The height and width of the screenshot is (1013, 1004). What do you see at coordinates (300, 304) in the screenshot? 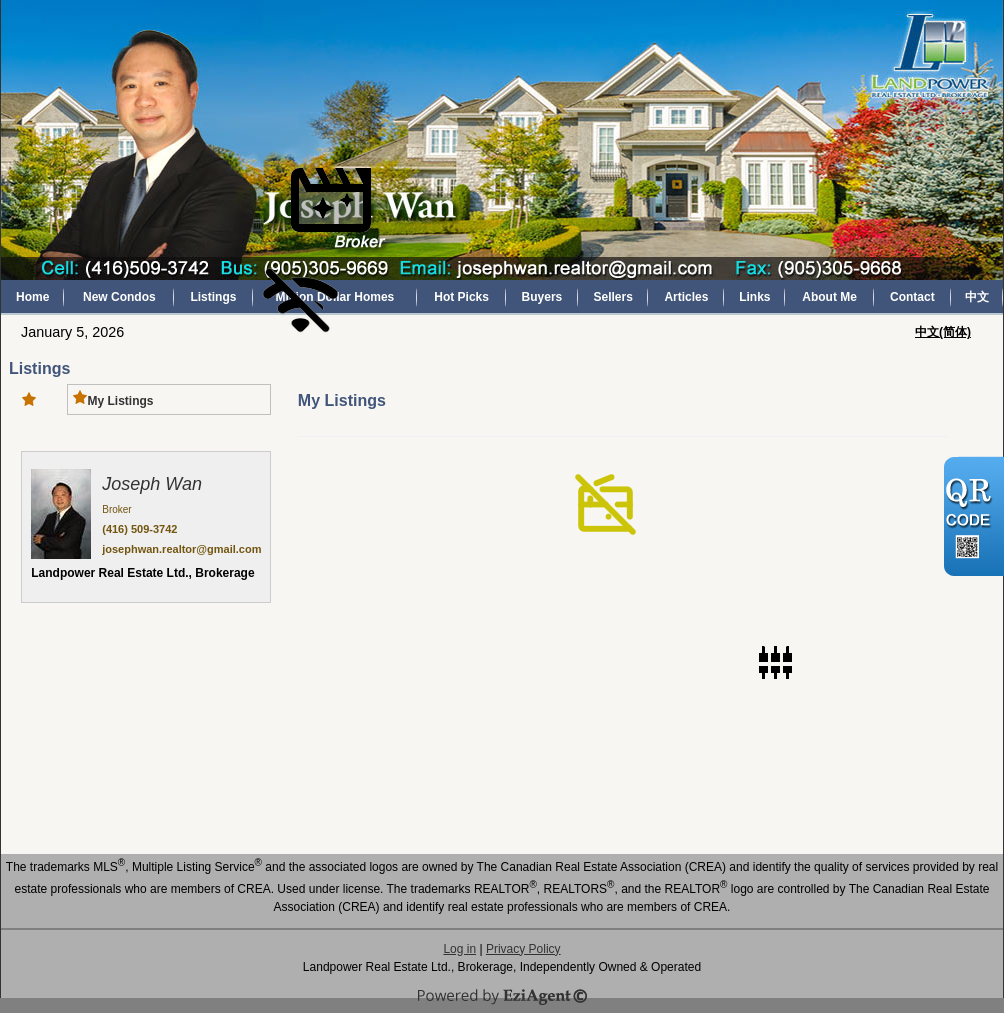
I see `indicates wifi is disabled or unavailable` at bounding box center [300, 304].